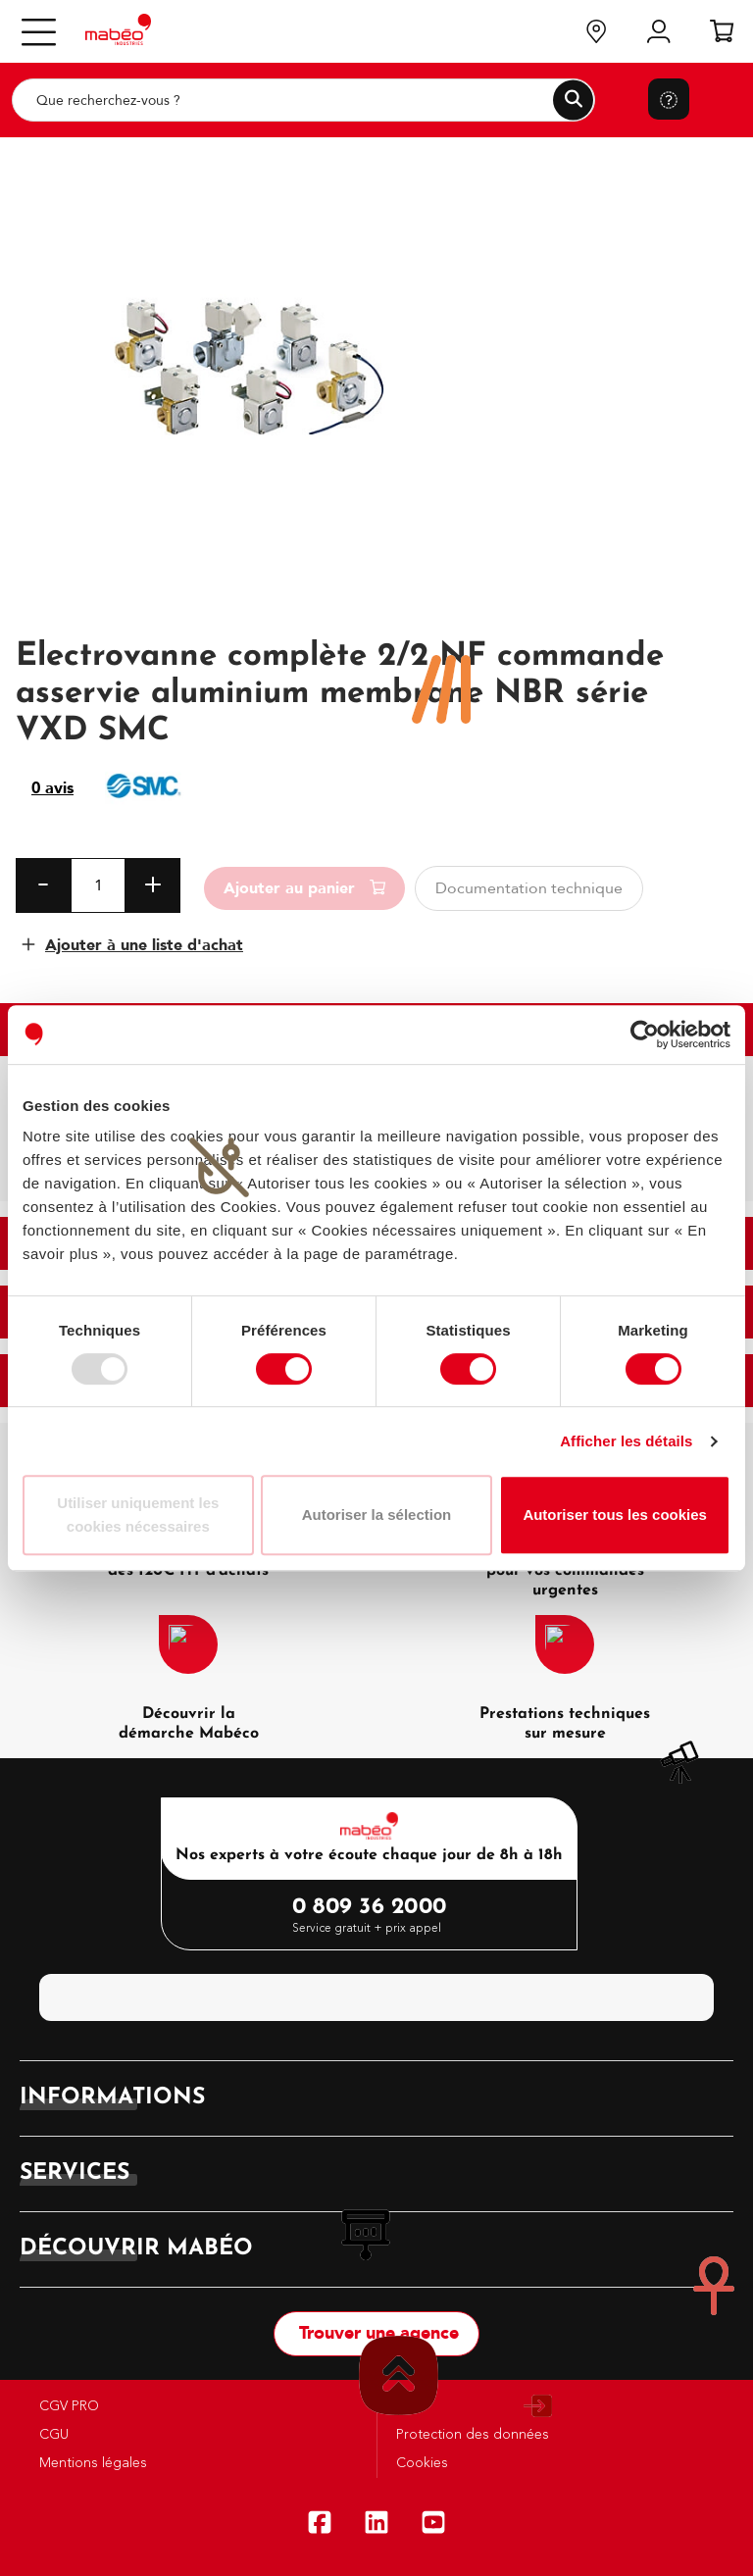 This screenshot has width=753, height=2576. I want to click on view presentation with charts, so click(366, 2232).